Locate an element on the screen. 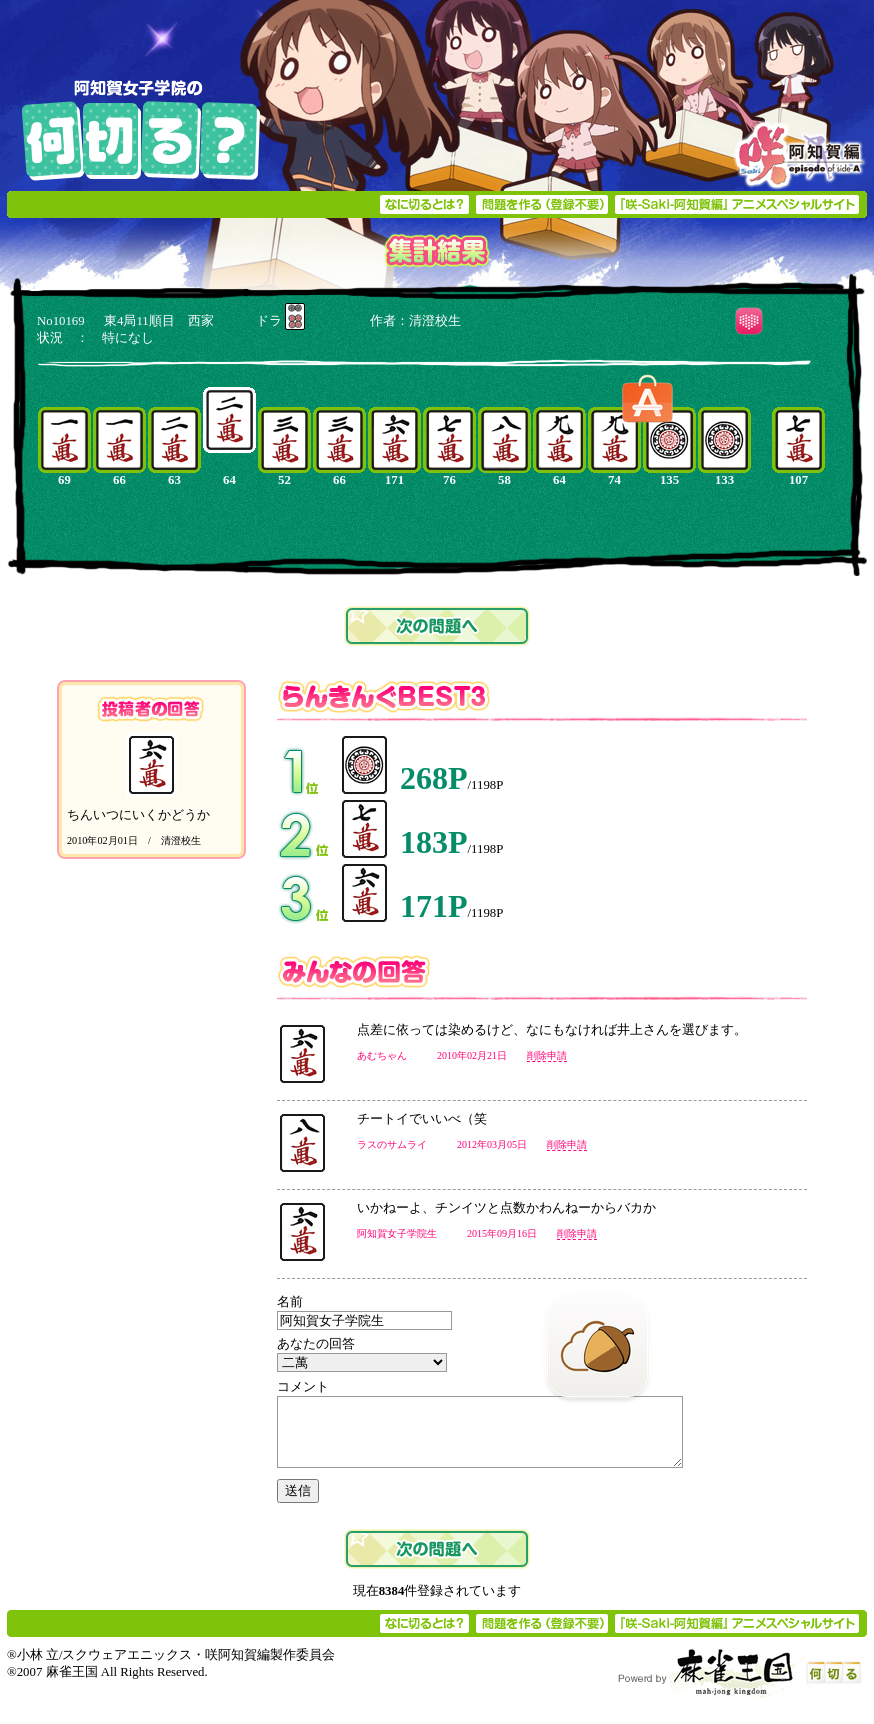 This screenshot has height=1724, width=874. open nut cloud storage app is located at coordinates (597, 1346).